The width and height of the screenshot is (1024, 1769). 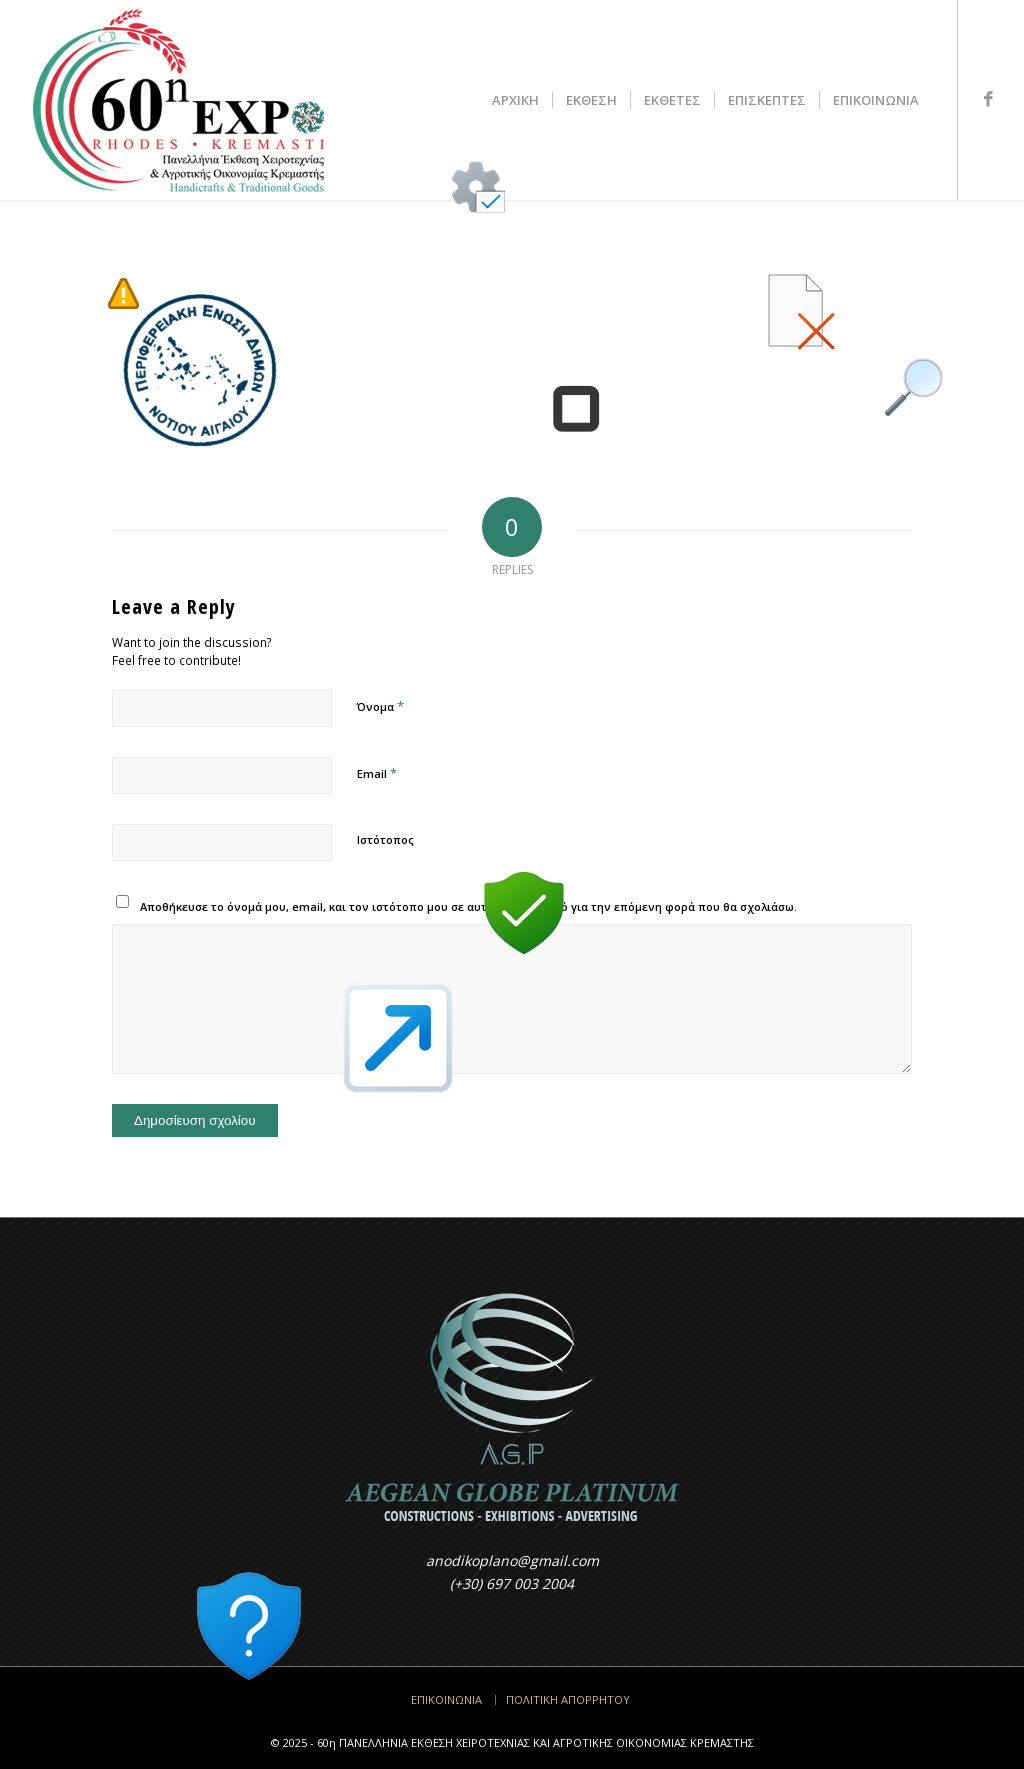 What do you see at coordinates (795, 310) in the screenshot?
I see `delete a file or document` at bounding box center [795, 310].